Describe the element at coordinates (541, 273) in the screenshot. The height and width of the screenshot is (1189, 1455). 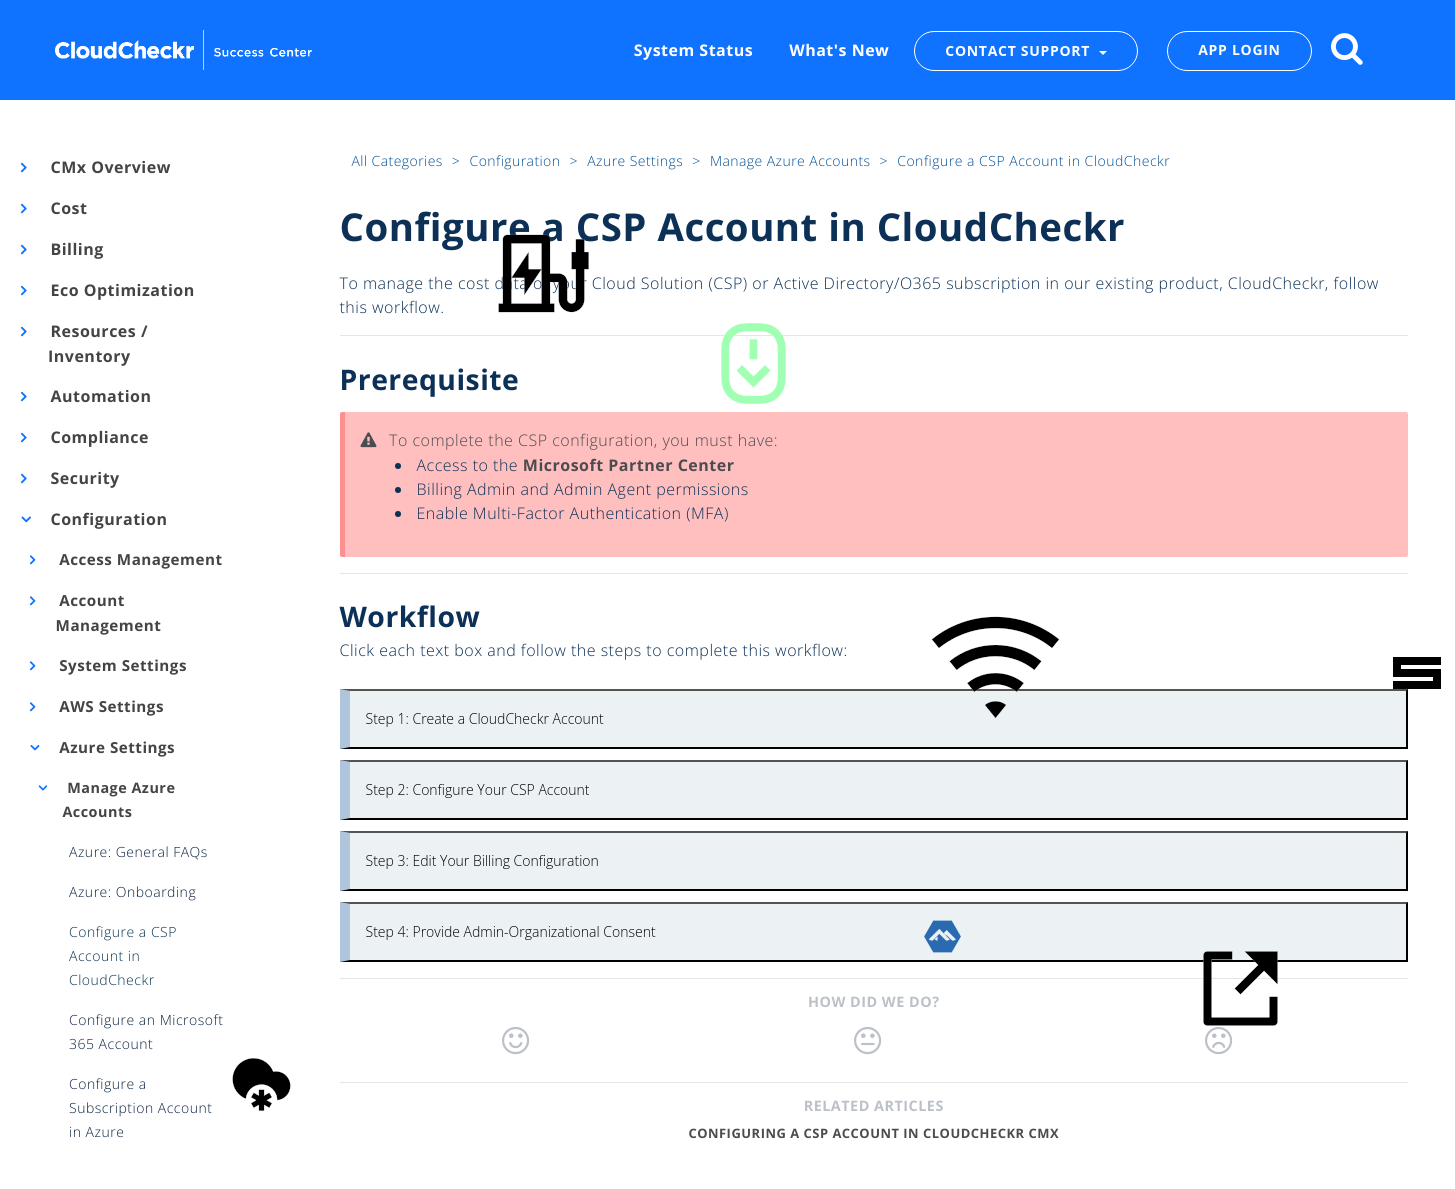
I see `find nearby EV charging stations` at that location.